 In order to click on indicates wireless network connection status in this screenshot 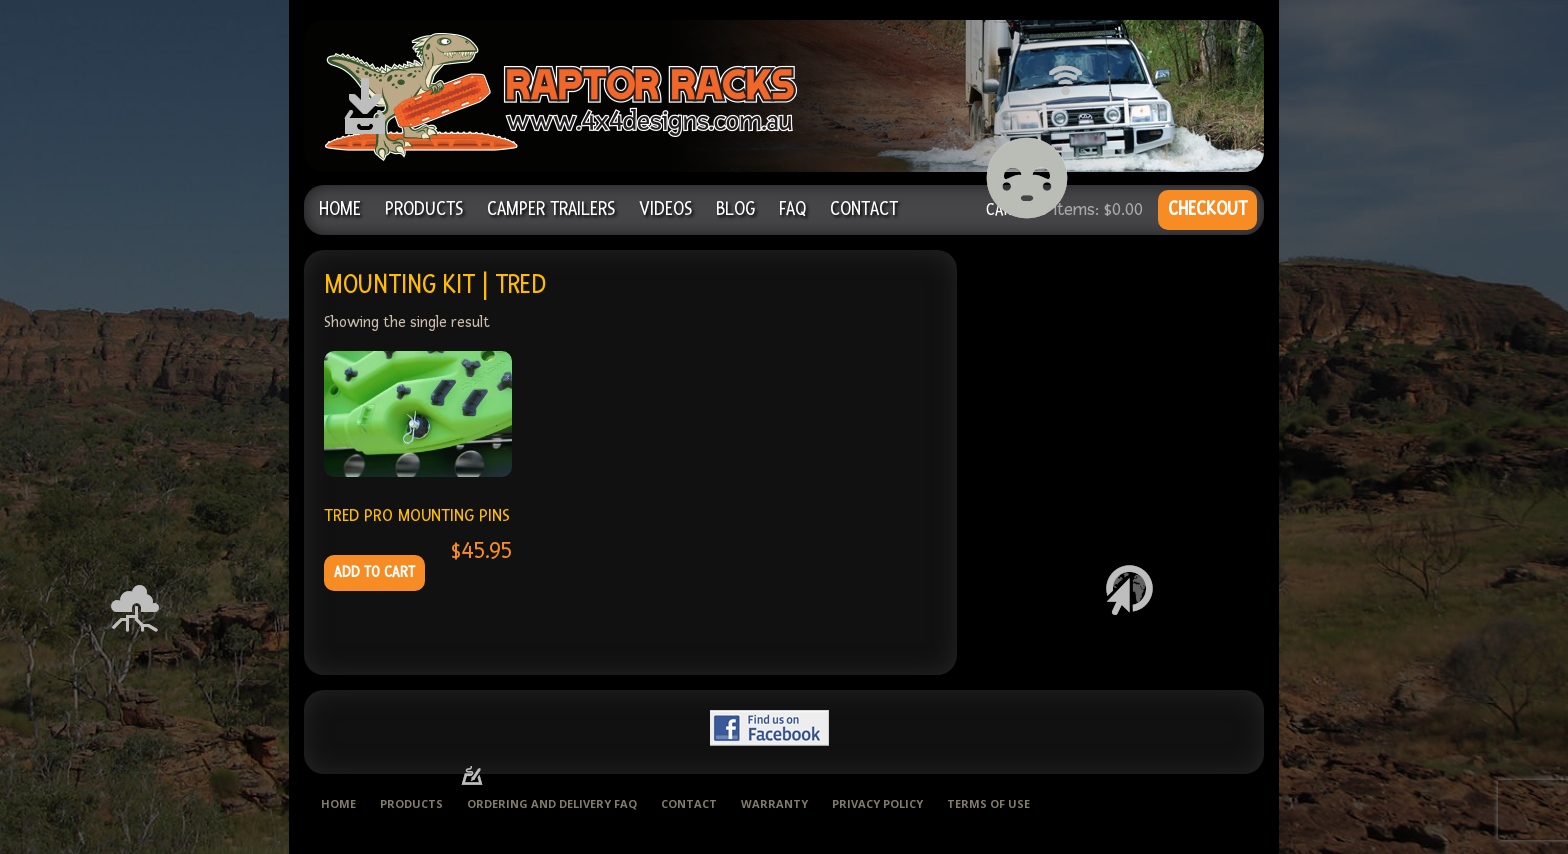, I will do `click(1065, 79)`.